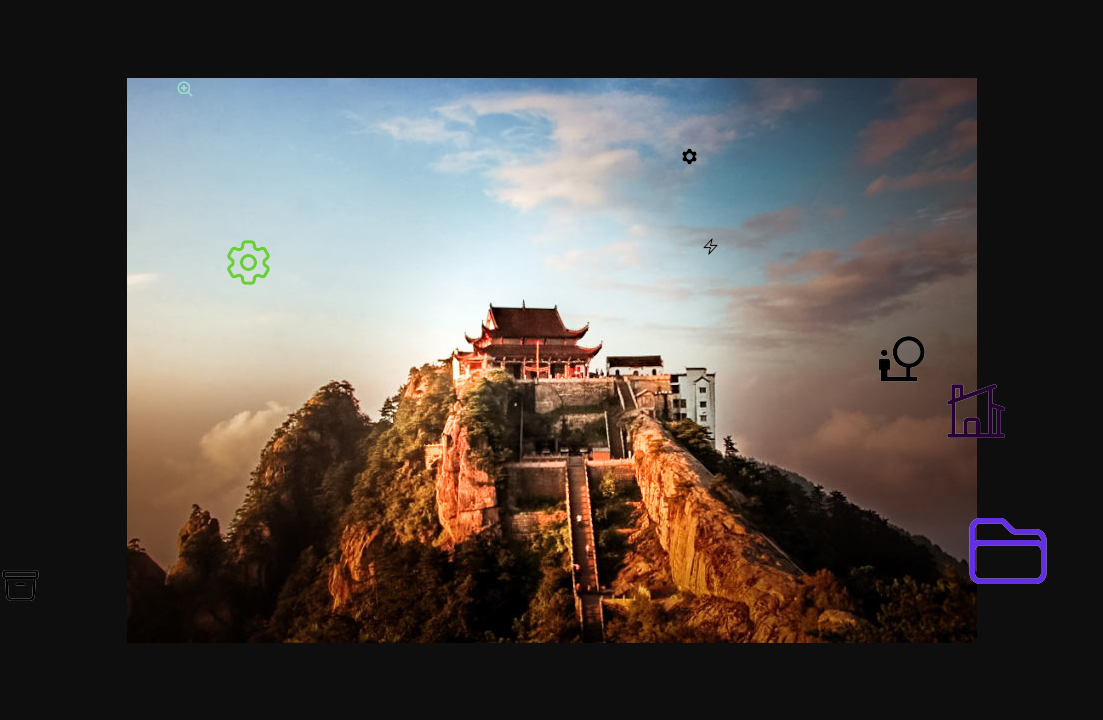 Image resolution: width=1103 pixels, height=720 pixels. I want to click on explore nature or outdoor activities, so click(901, 358).